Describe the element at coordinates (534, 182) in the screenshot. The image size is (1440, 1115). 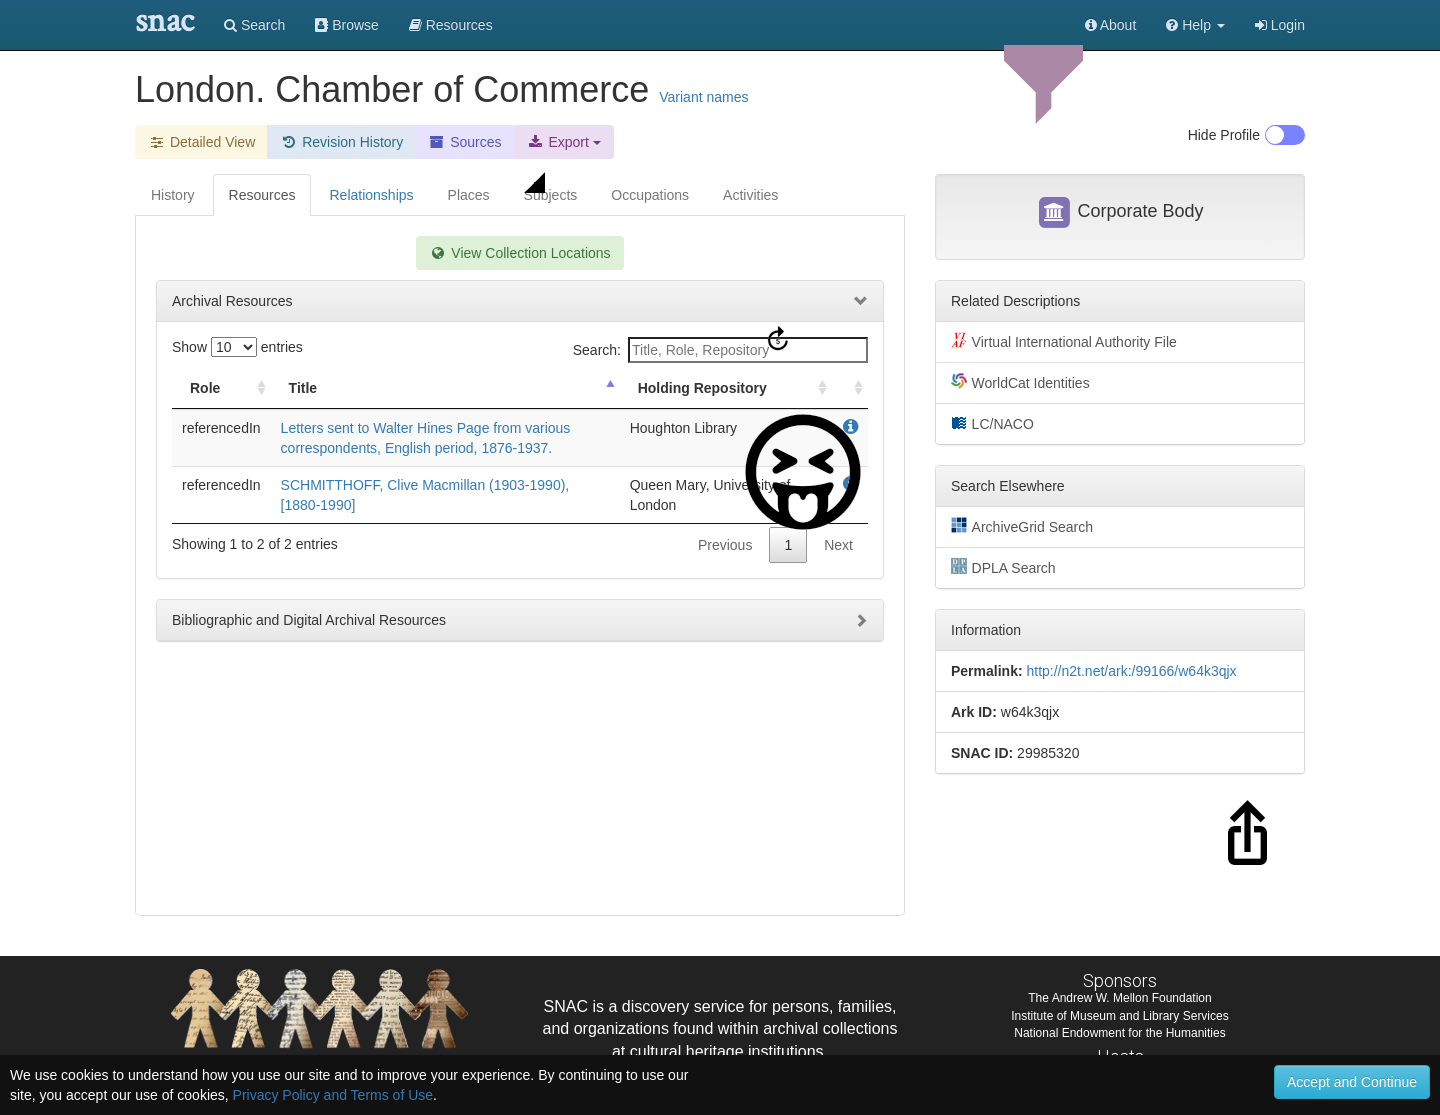
I see `indicates full cellular signal strength` at that location.